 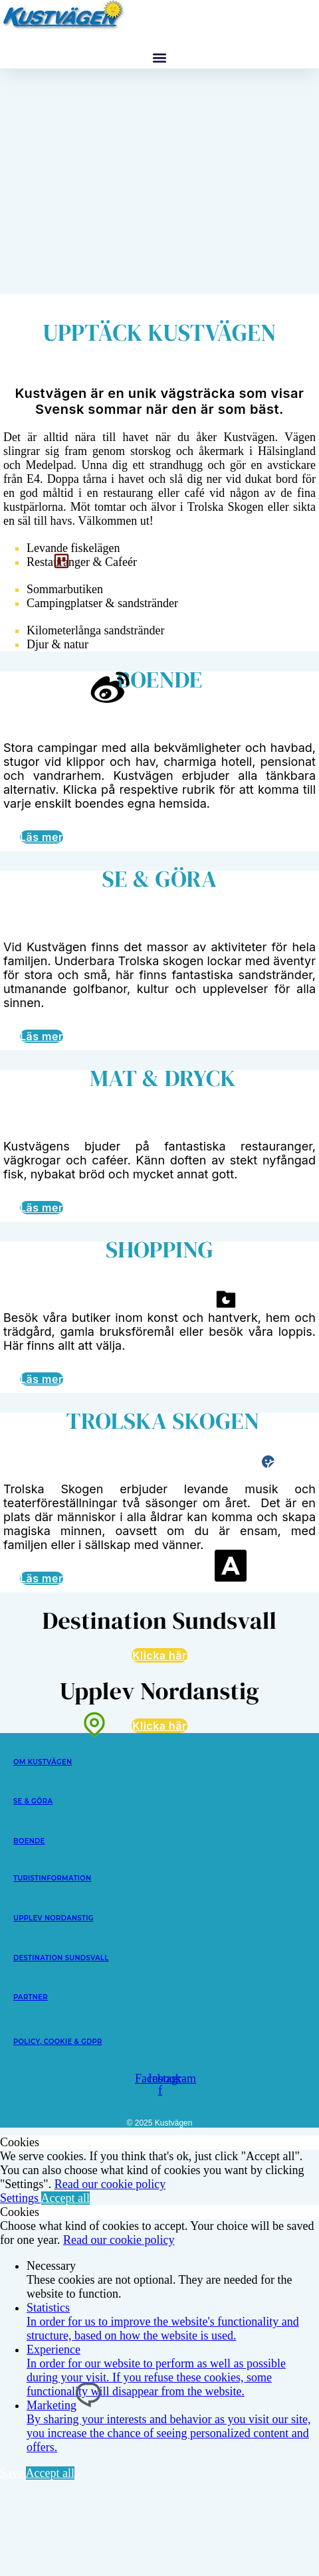 What do you see at coordinates (61, 561) in the screenshot?
I see `open trello app` at bounding box center [61, 561].